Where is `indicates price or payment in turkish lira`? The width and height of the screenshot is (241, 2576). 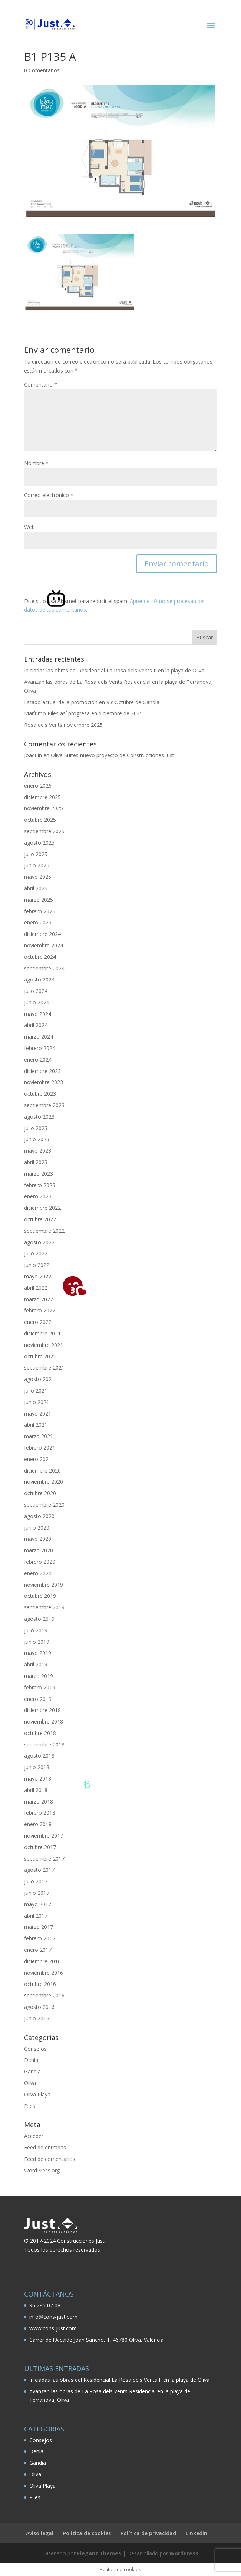
indicates price or payment in turkish lira is located at coordinates (86, 1784).